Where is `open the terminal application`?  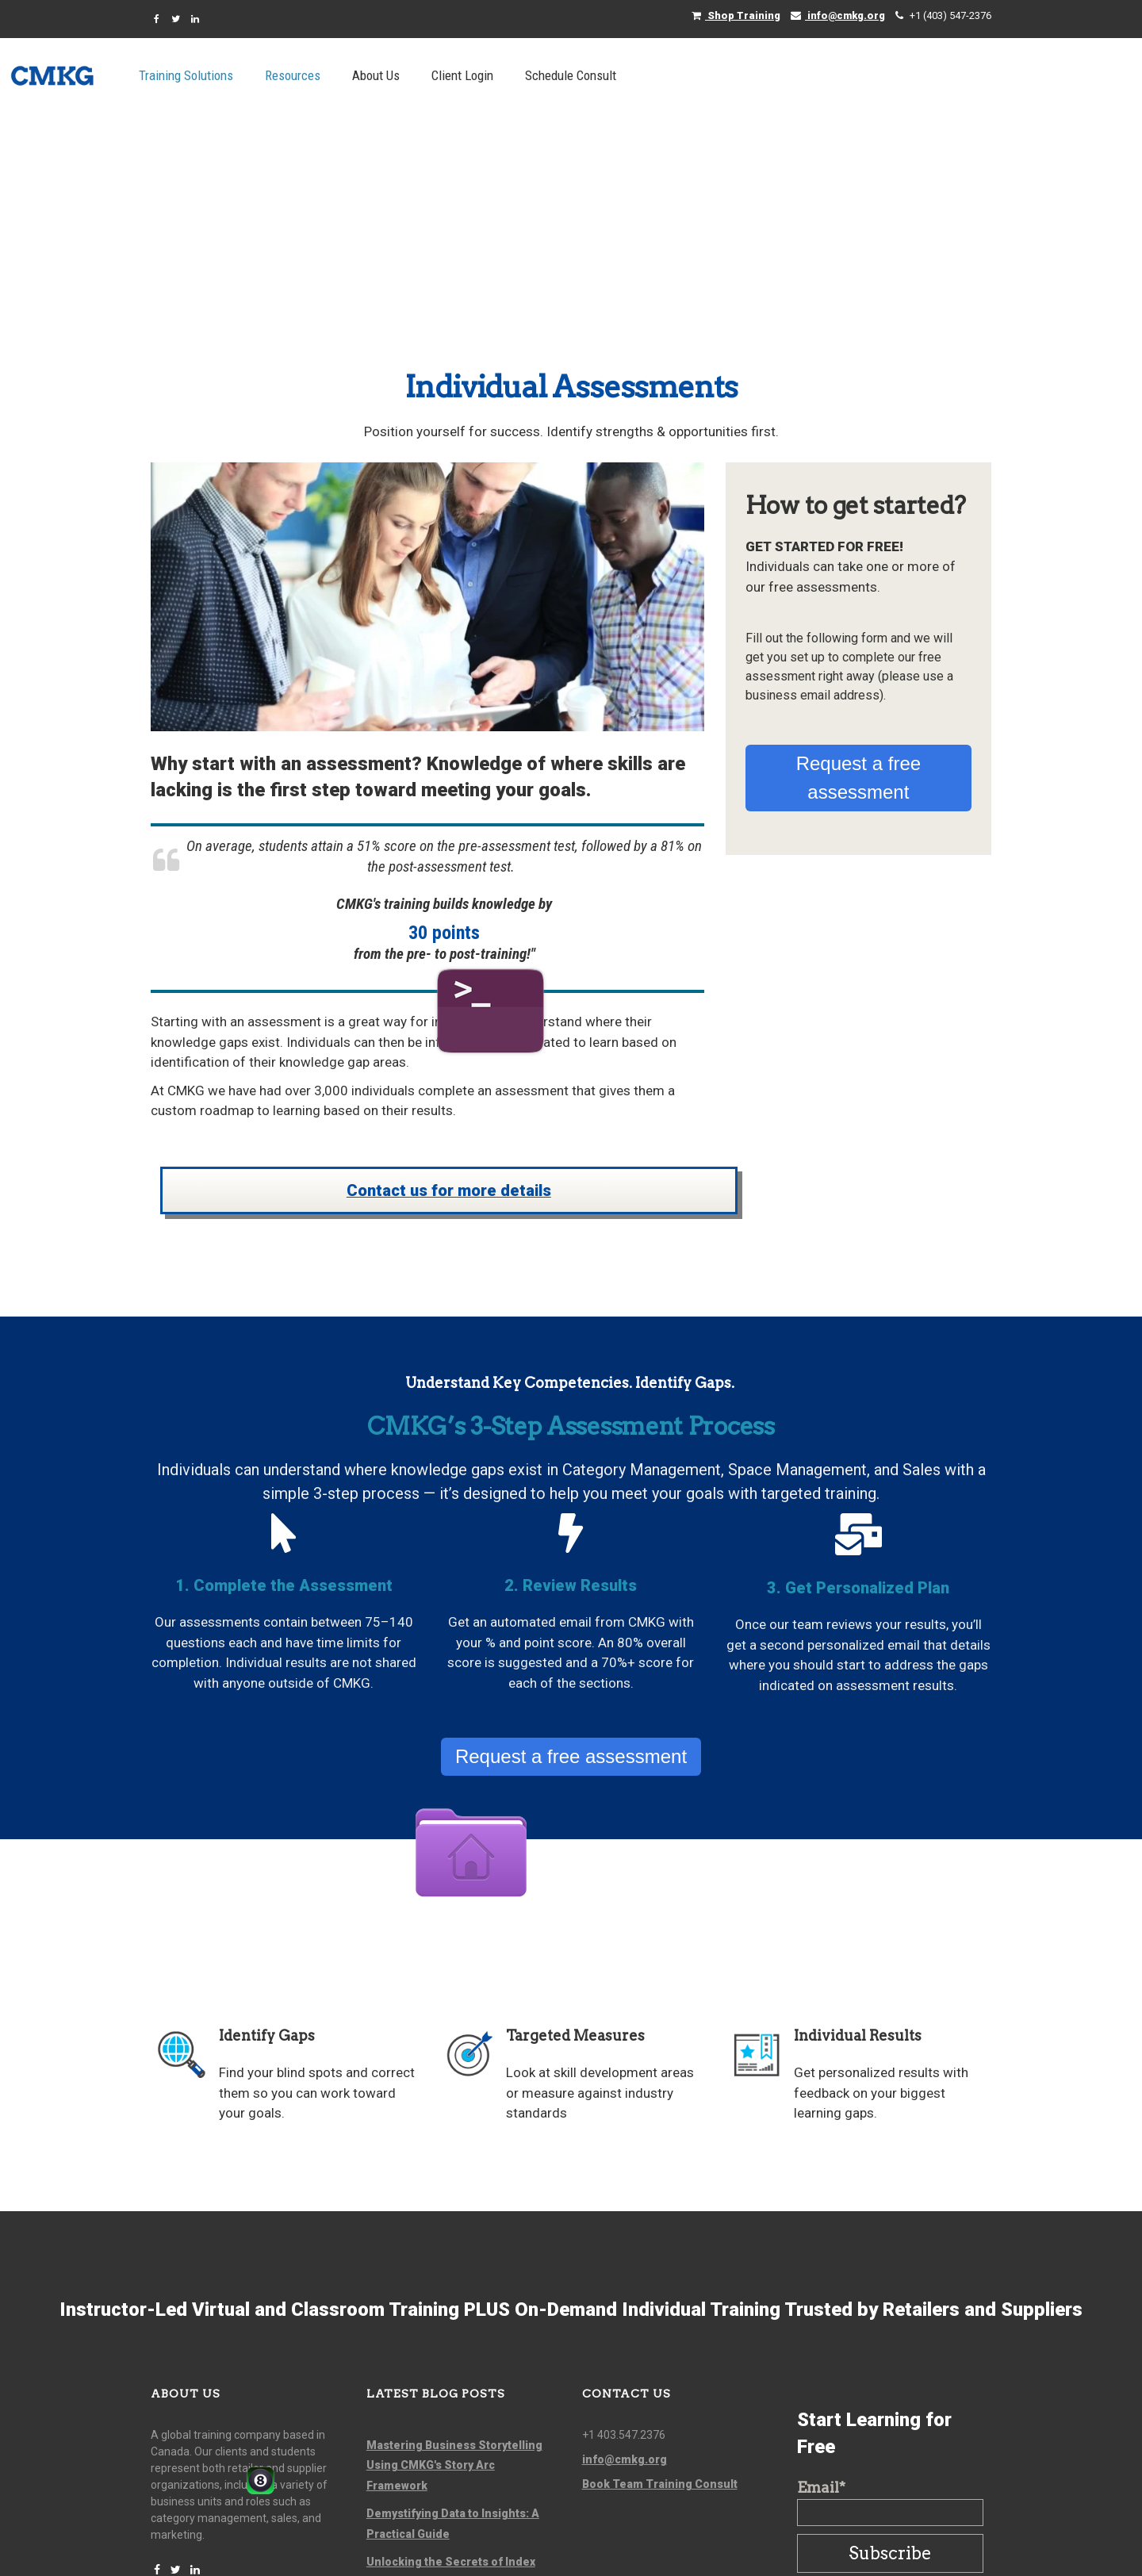
open the terminal application is located at coordinates (490, 1010).